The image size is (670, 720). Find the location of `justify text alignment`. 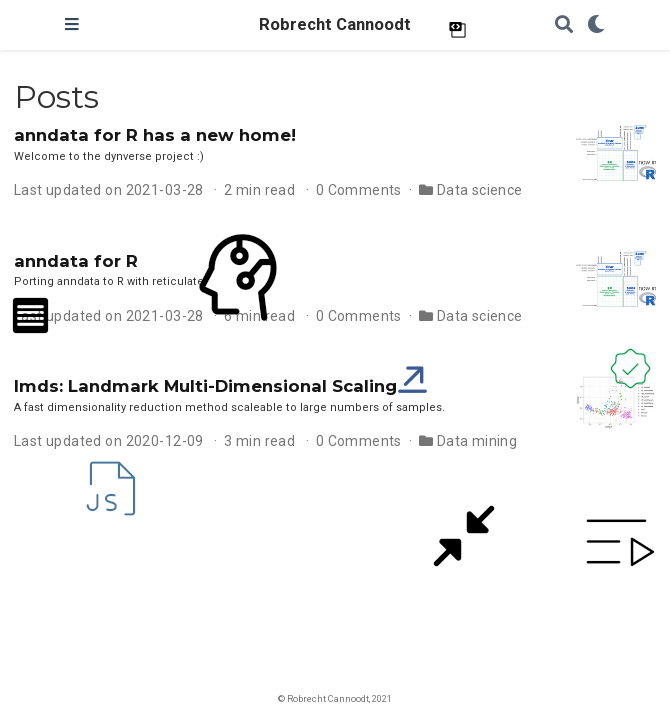

justify text alignment is located at coordinates (30, 315).